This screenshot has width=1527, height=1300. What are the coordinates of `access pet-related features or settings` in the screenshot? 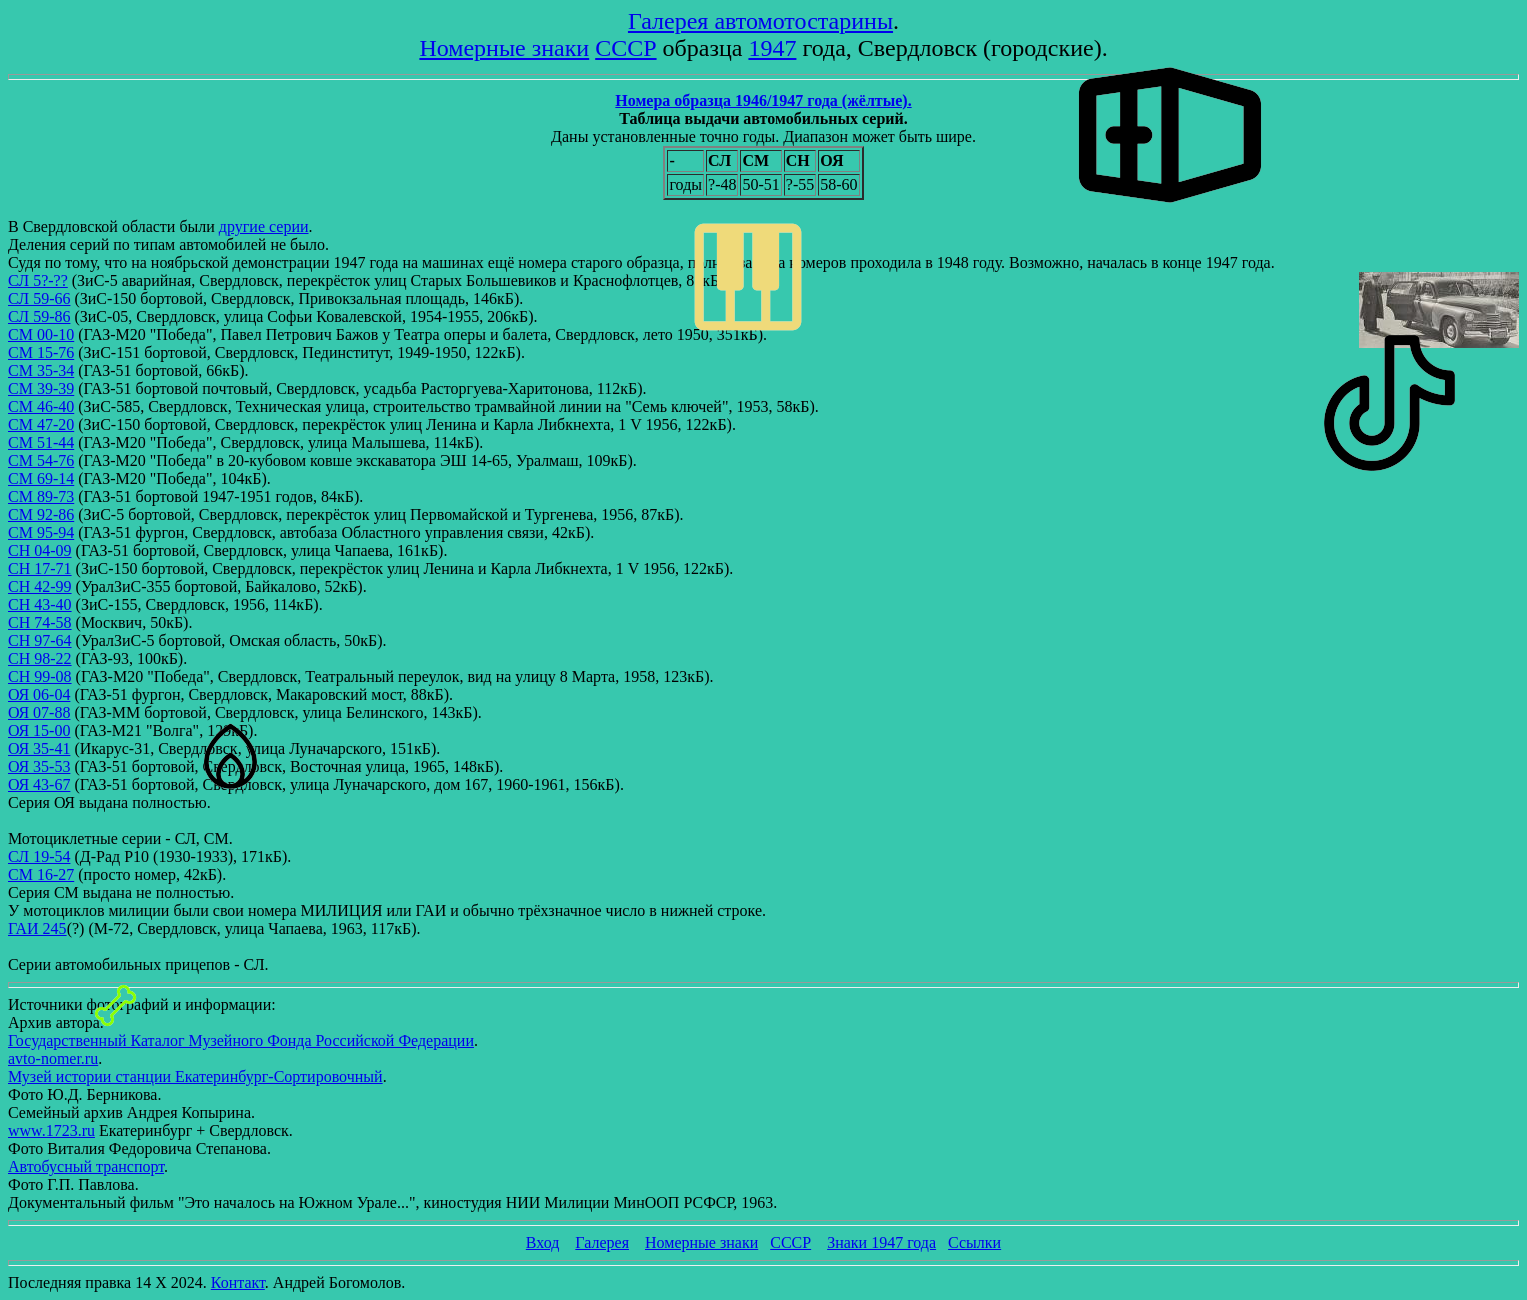 It's located at (115, 1005).